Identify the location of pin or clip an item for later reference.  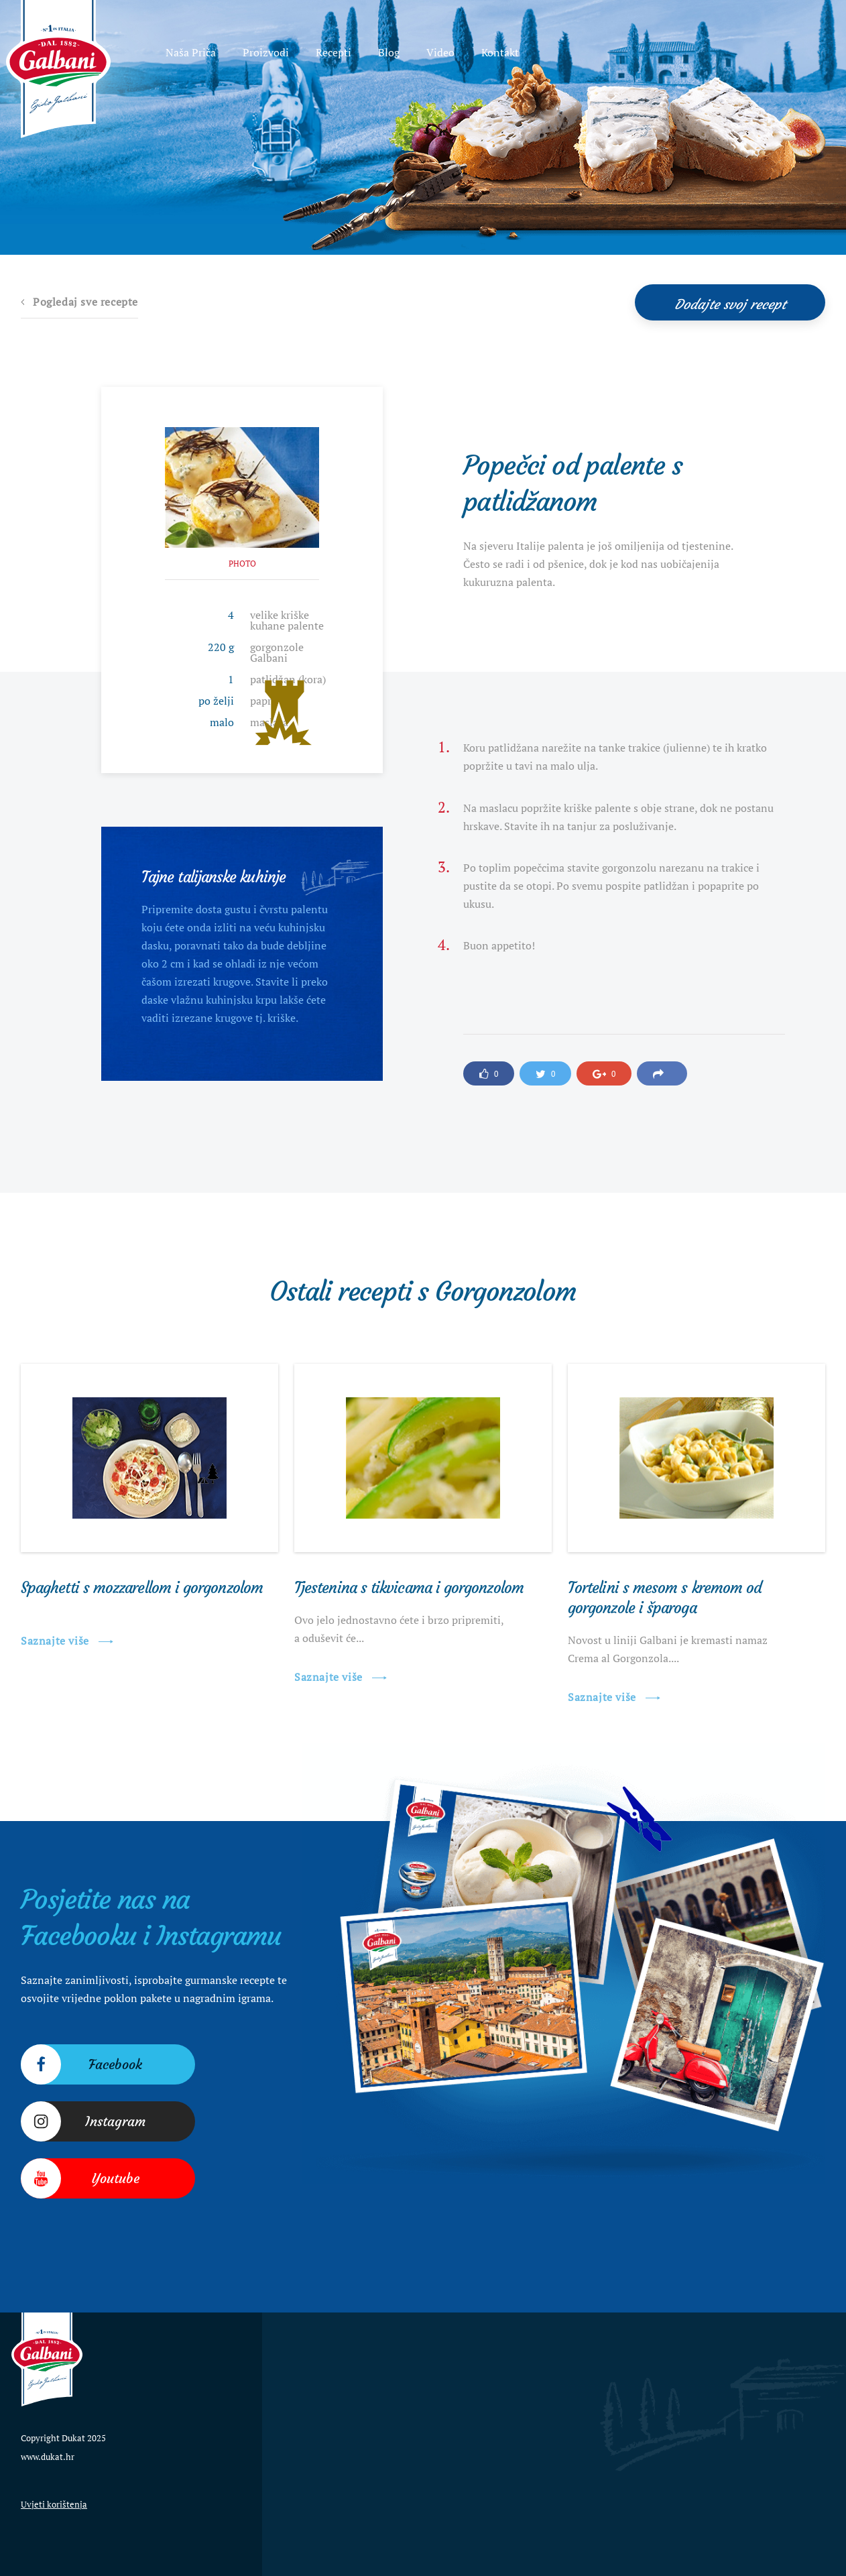
(640, 1819).